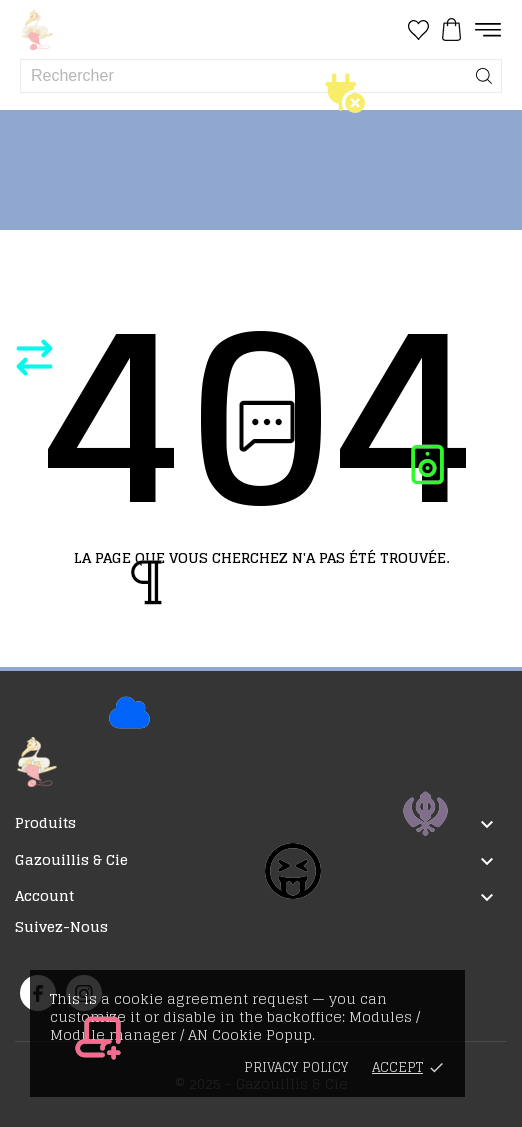 The width and height of the screenshot is (522, 1127). What do you see at coordinates (98, 1037) in the screenshot?
I see `create a new script or document` at bounding box center [98, 1037].